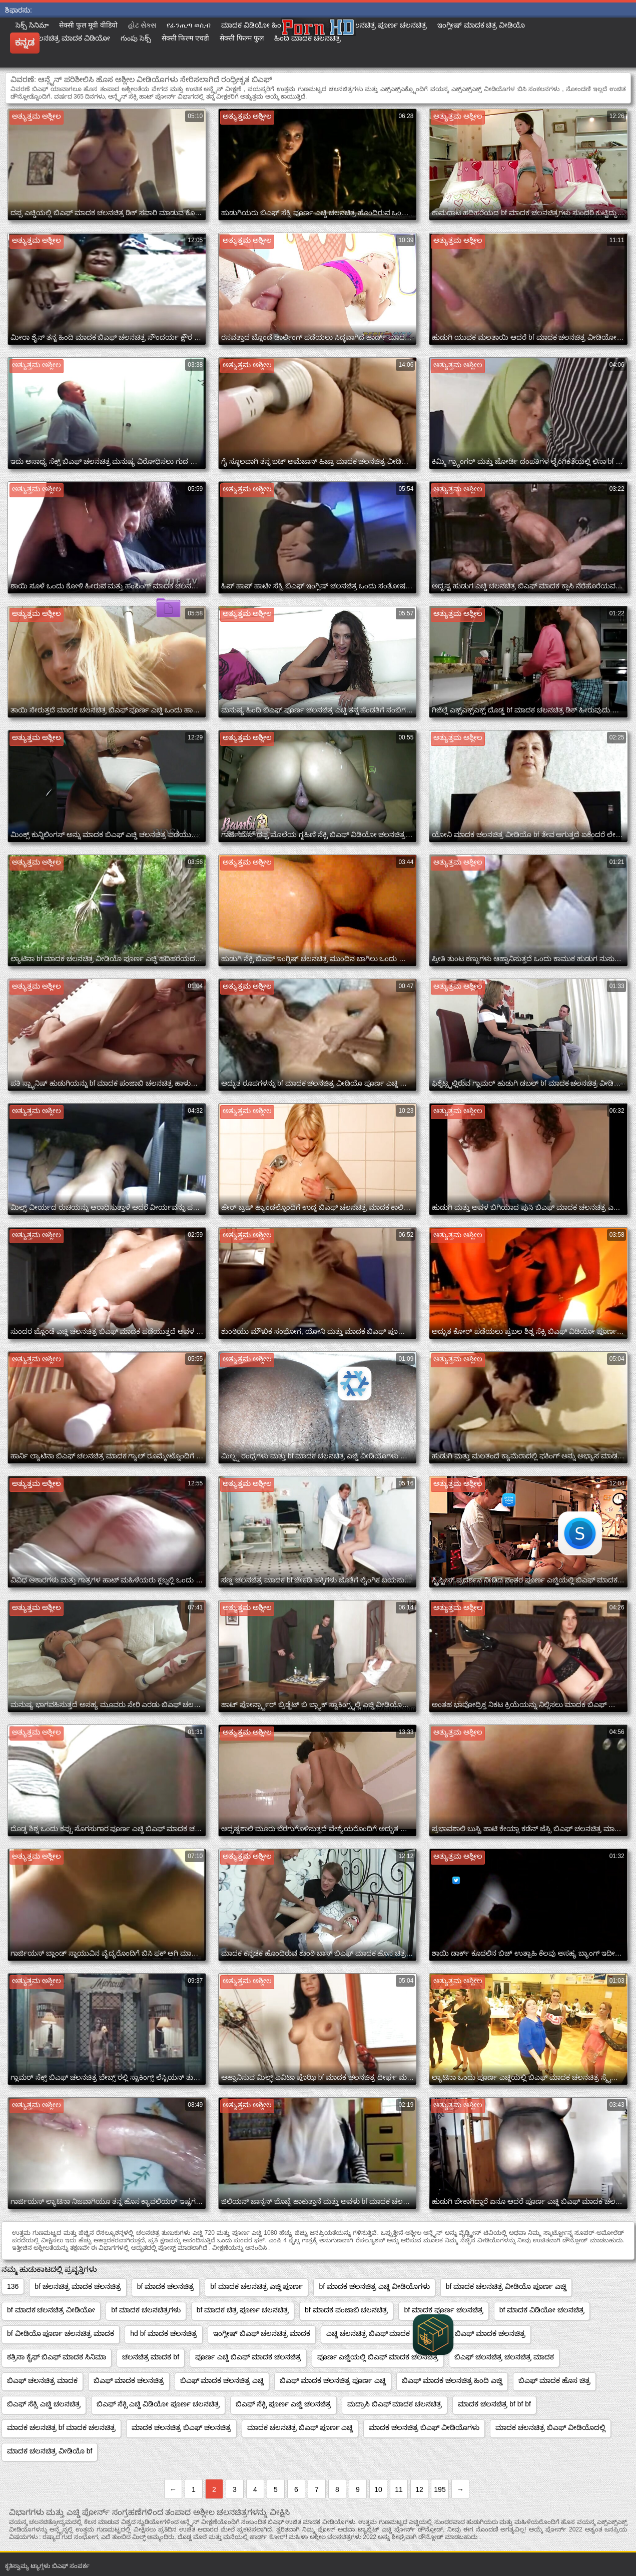 The width and height of the screenshot is (636, 2576). What do you see at coordinates (372, 770) in the screenshot?
I see `open polari irc chat application` at bounding box center [372, 770].